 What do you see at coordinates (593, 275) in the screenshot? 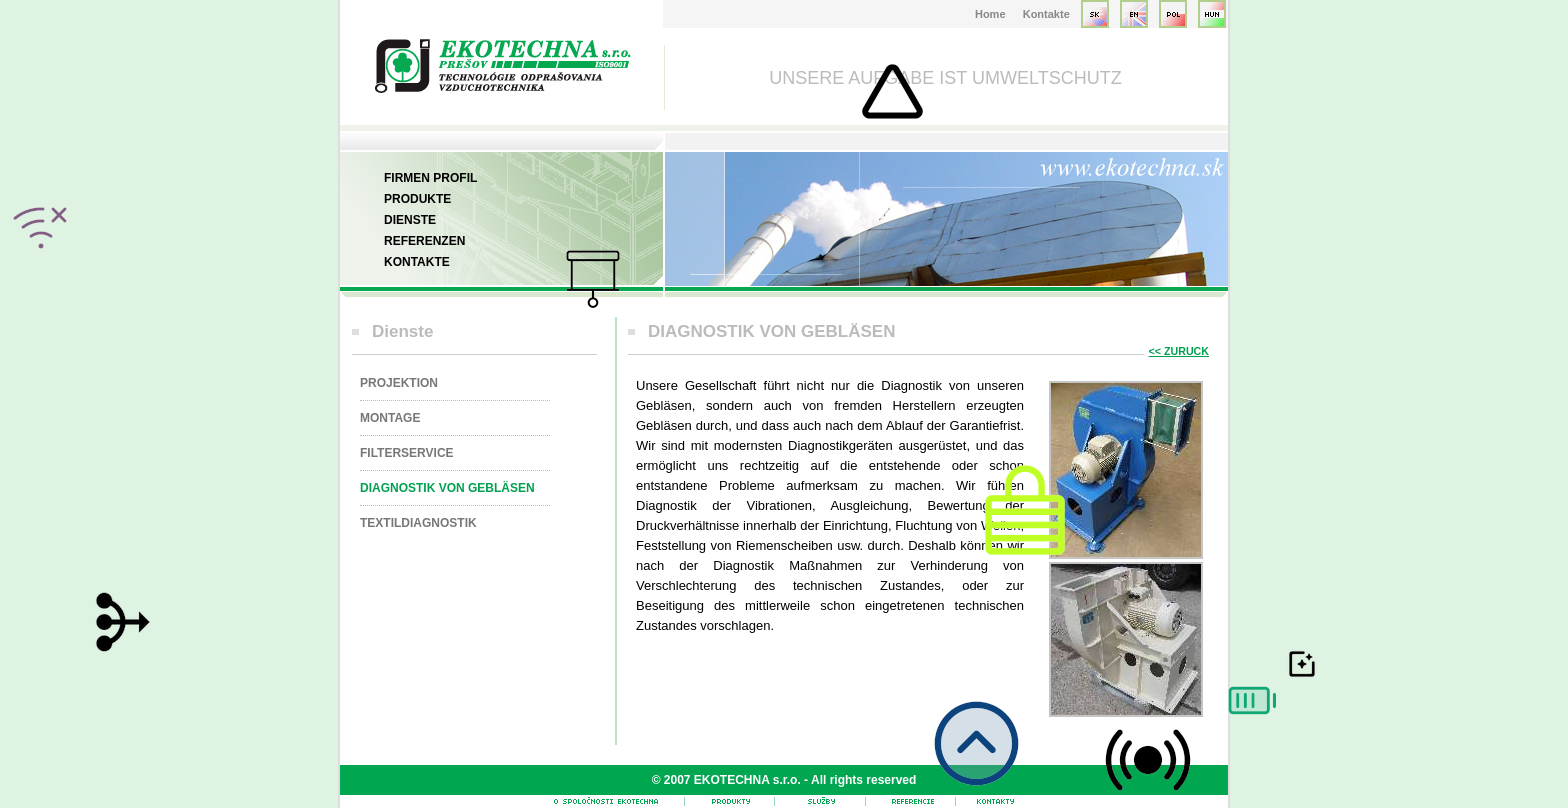
I see `start a presentation` at bounding box center [593, 275].